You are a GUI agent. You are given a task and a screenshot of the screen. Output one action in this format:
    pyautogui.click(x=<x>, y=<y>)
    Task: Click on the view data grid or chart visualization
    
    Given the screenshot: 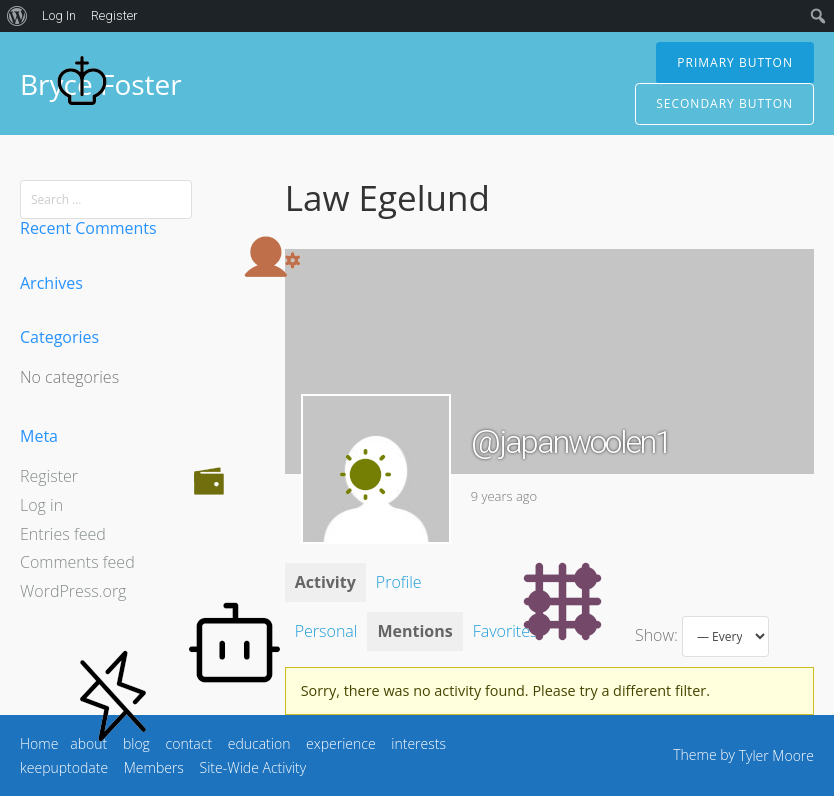 What is the action you would take?
    pyautogui.click(x=562, y=601)
    